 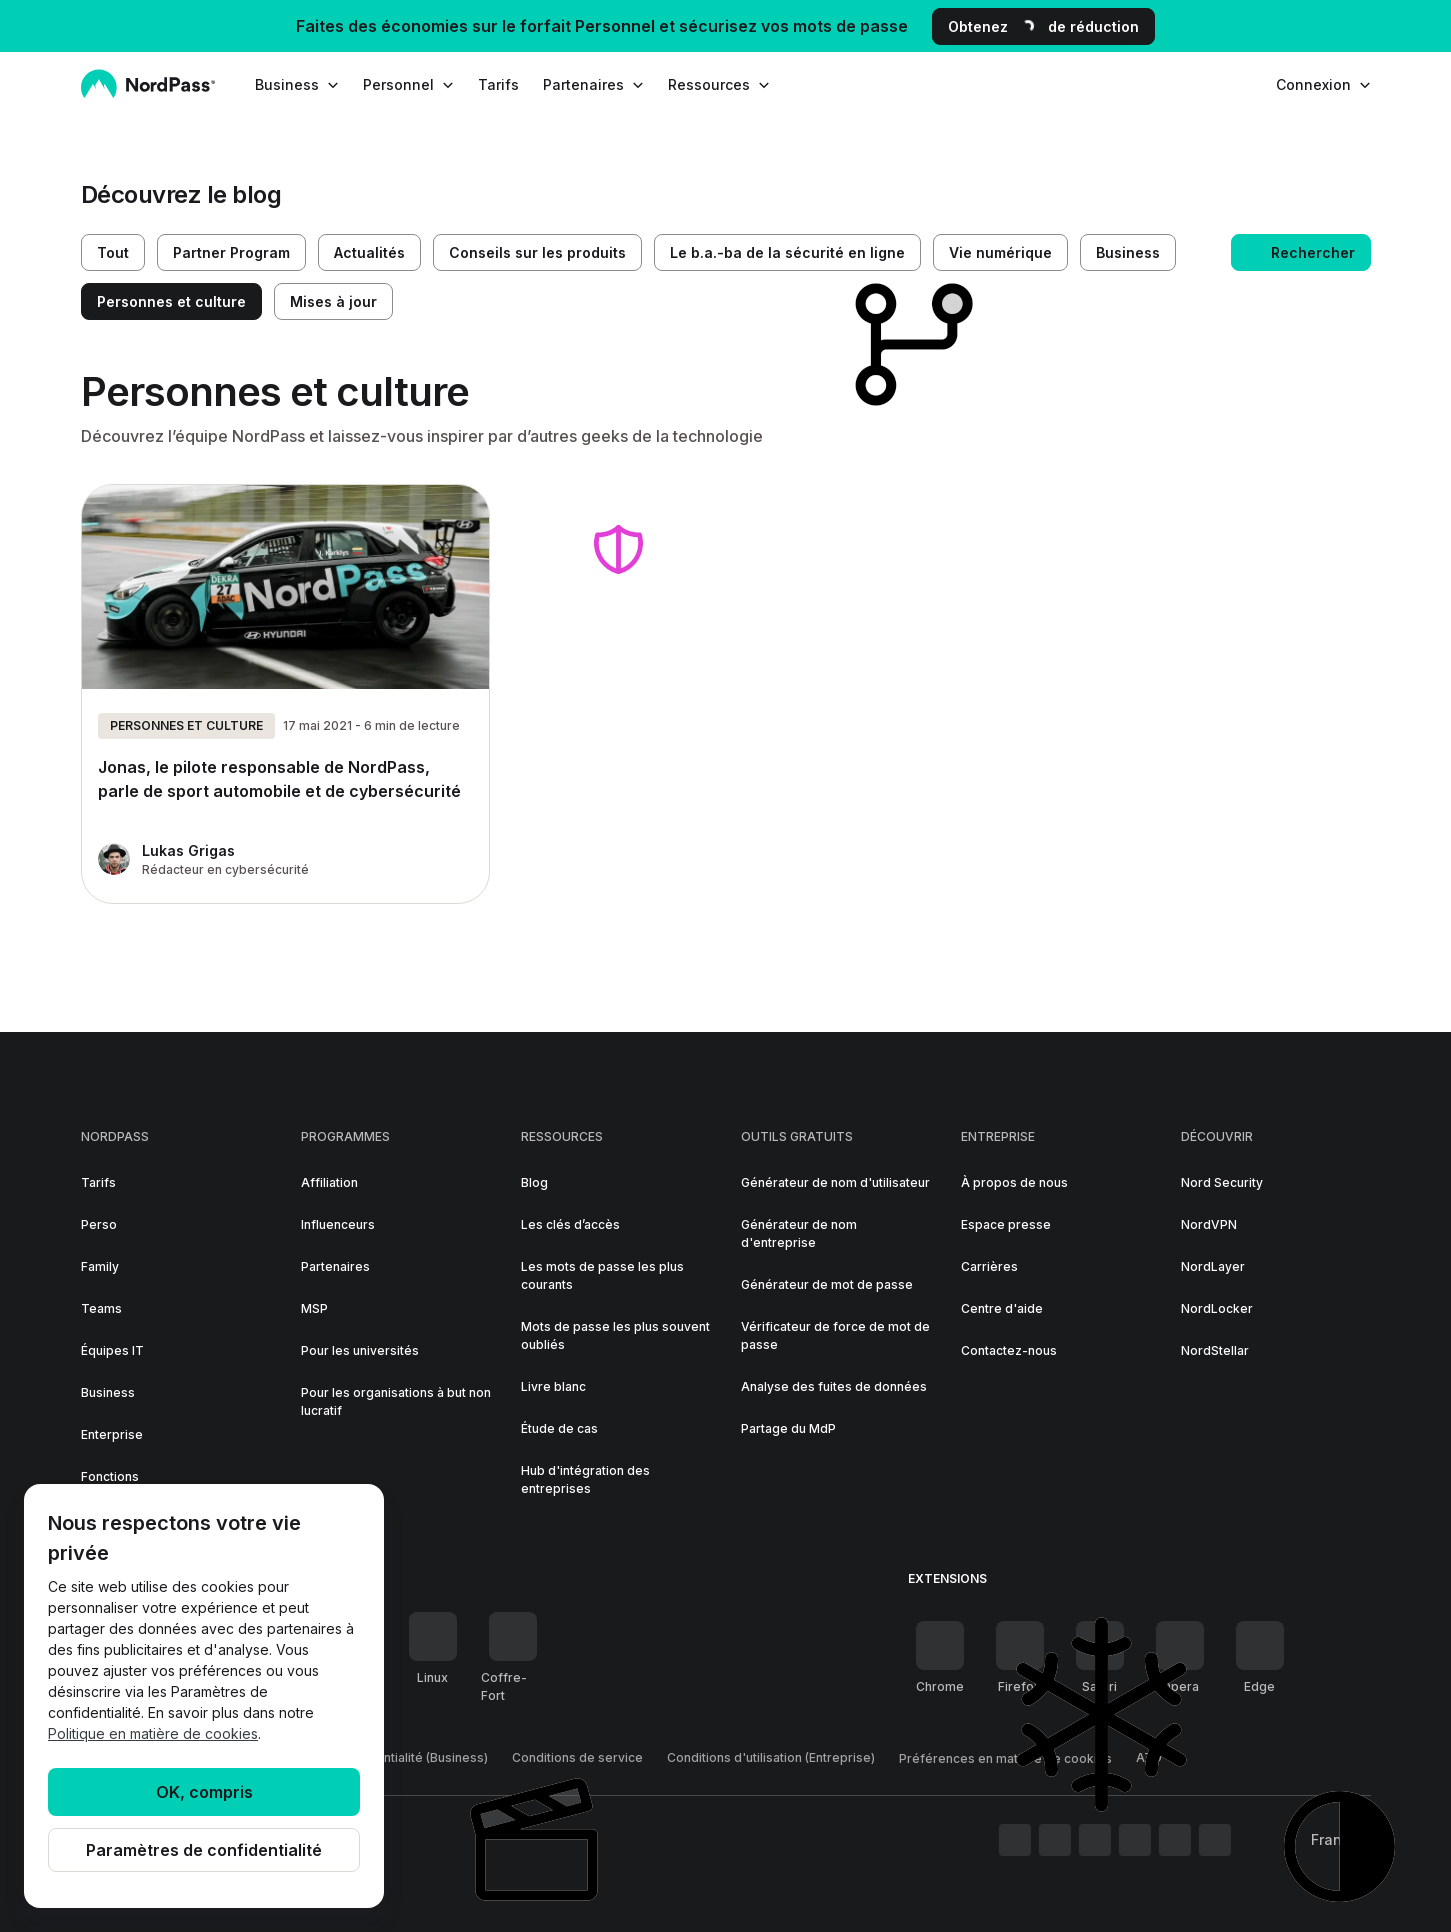 What do you see at coordinates (618, 549) in the screenshot?
I see `indicates partial security or protection status` at bounding box center [618, 549].